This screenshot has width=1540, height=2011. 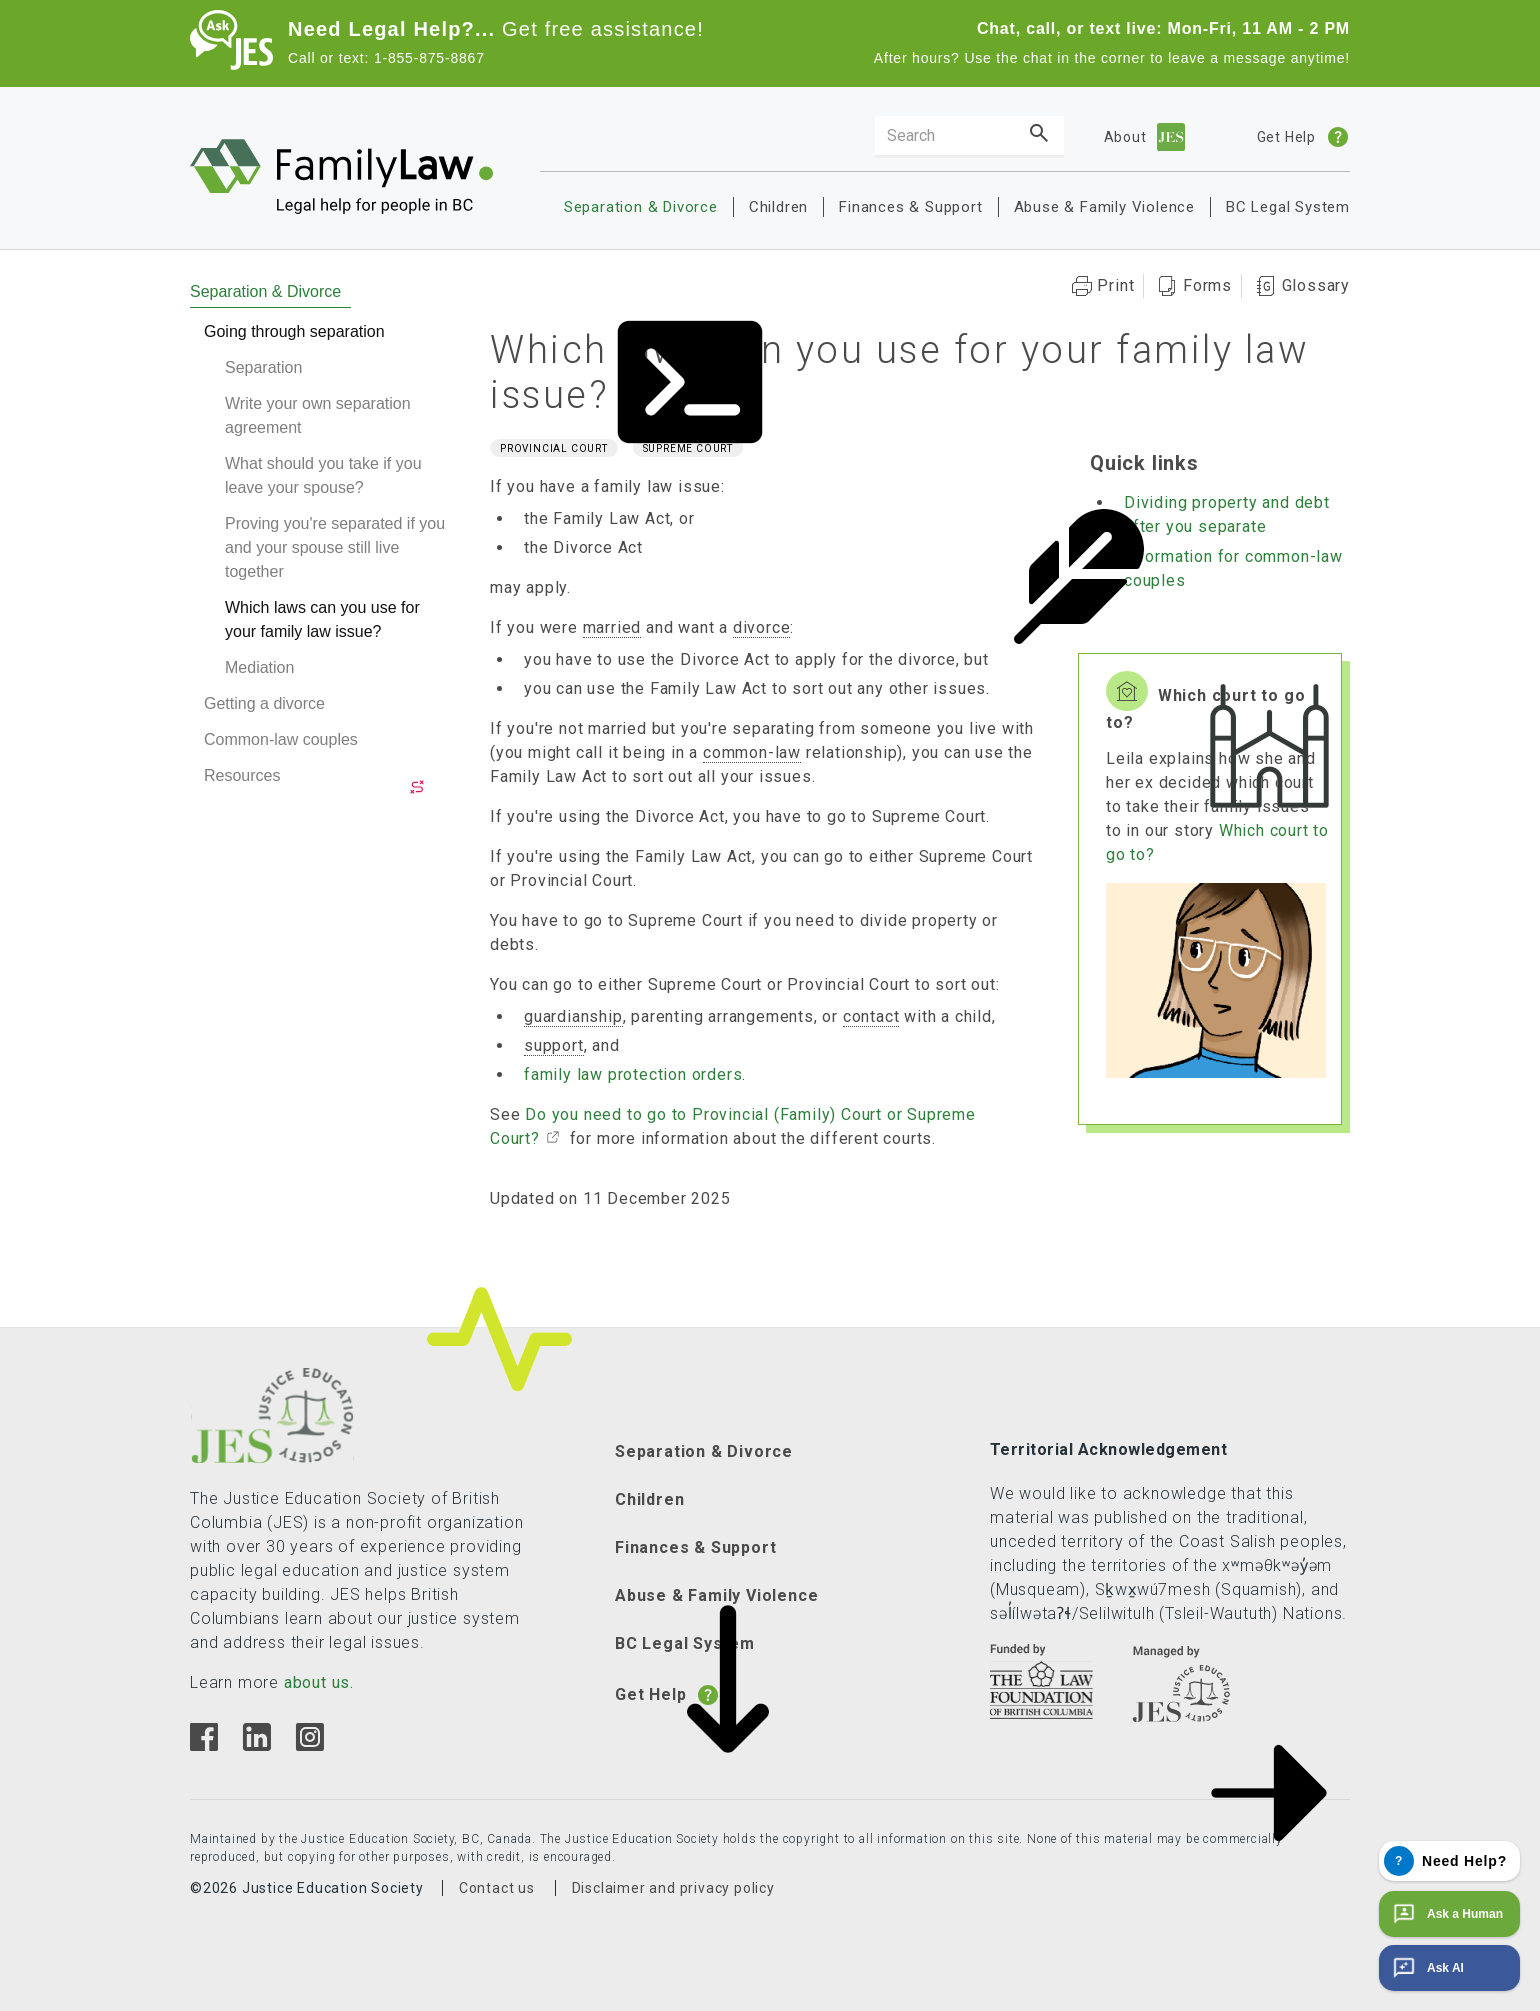 What do you see at coordinates (1269, 748) in the screenshot?
I see `locate nearby synagogues` at bounding box center [1269, 748].